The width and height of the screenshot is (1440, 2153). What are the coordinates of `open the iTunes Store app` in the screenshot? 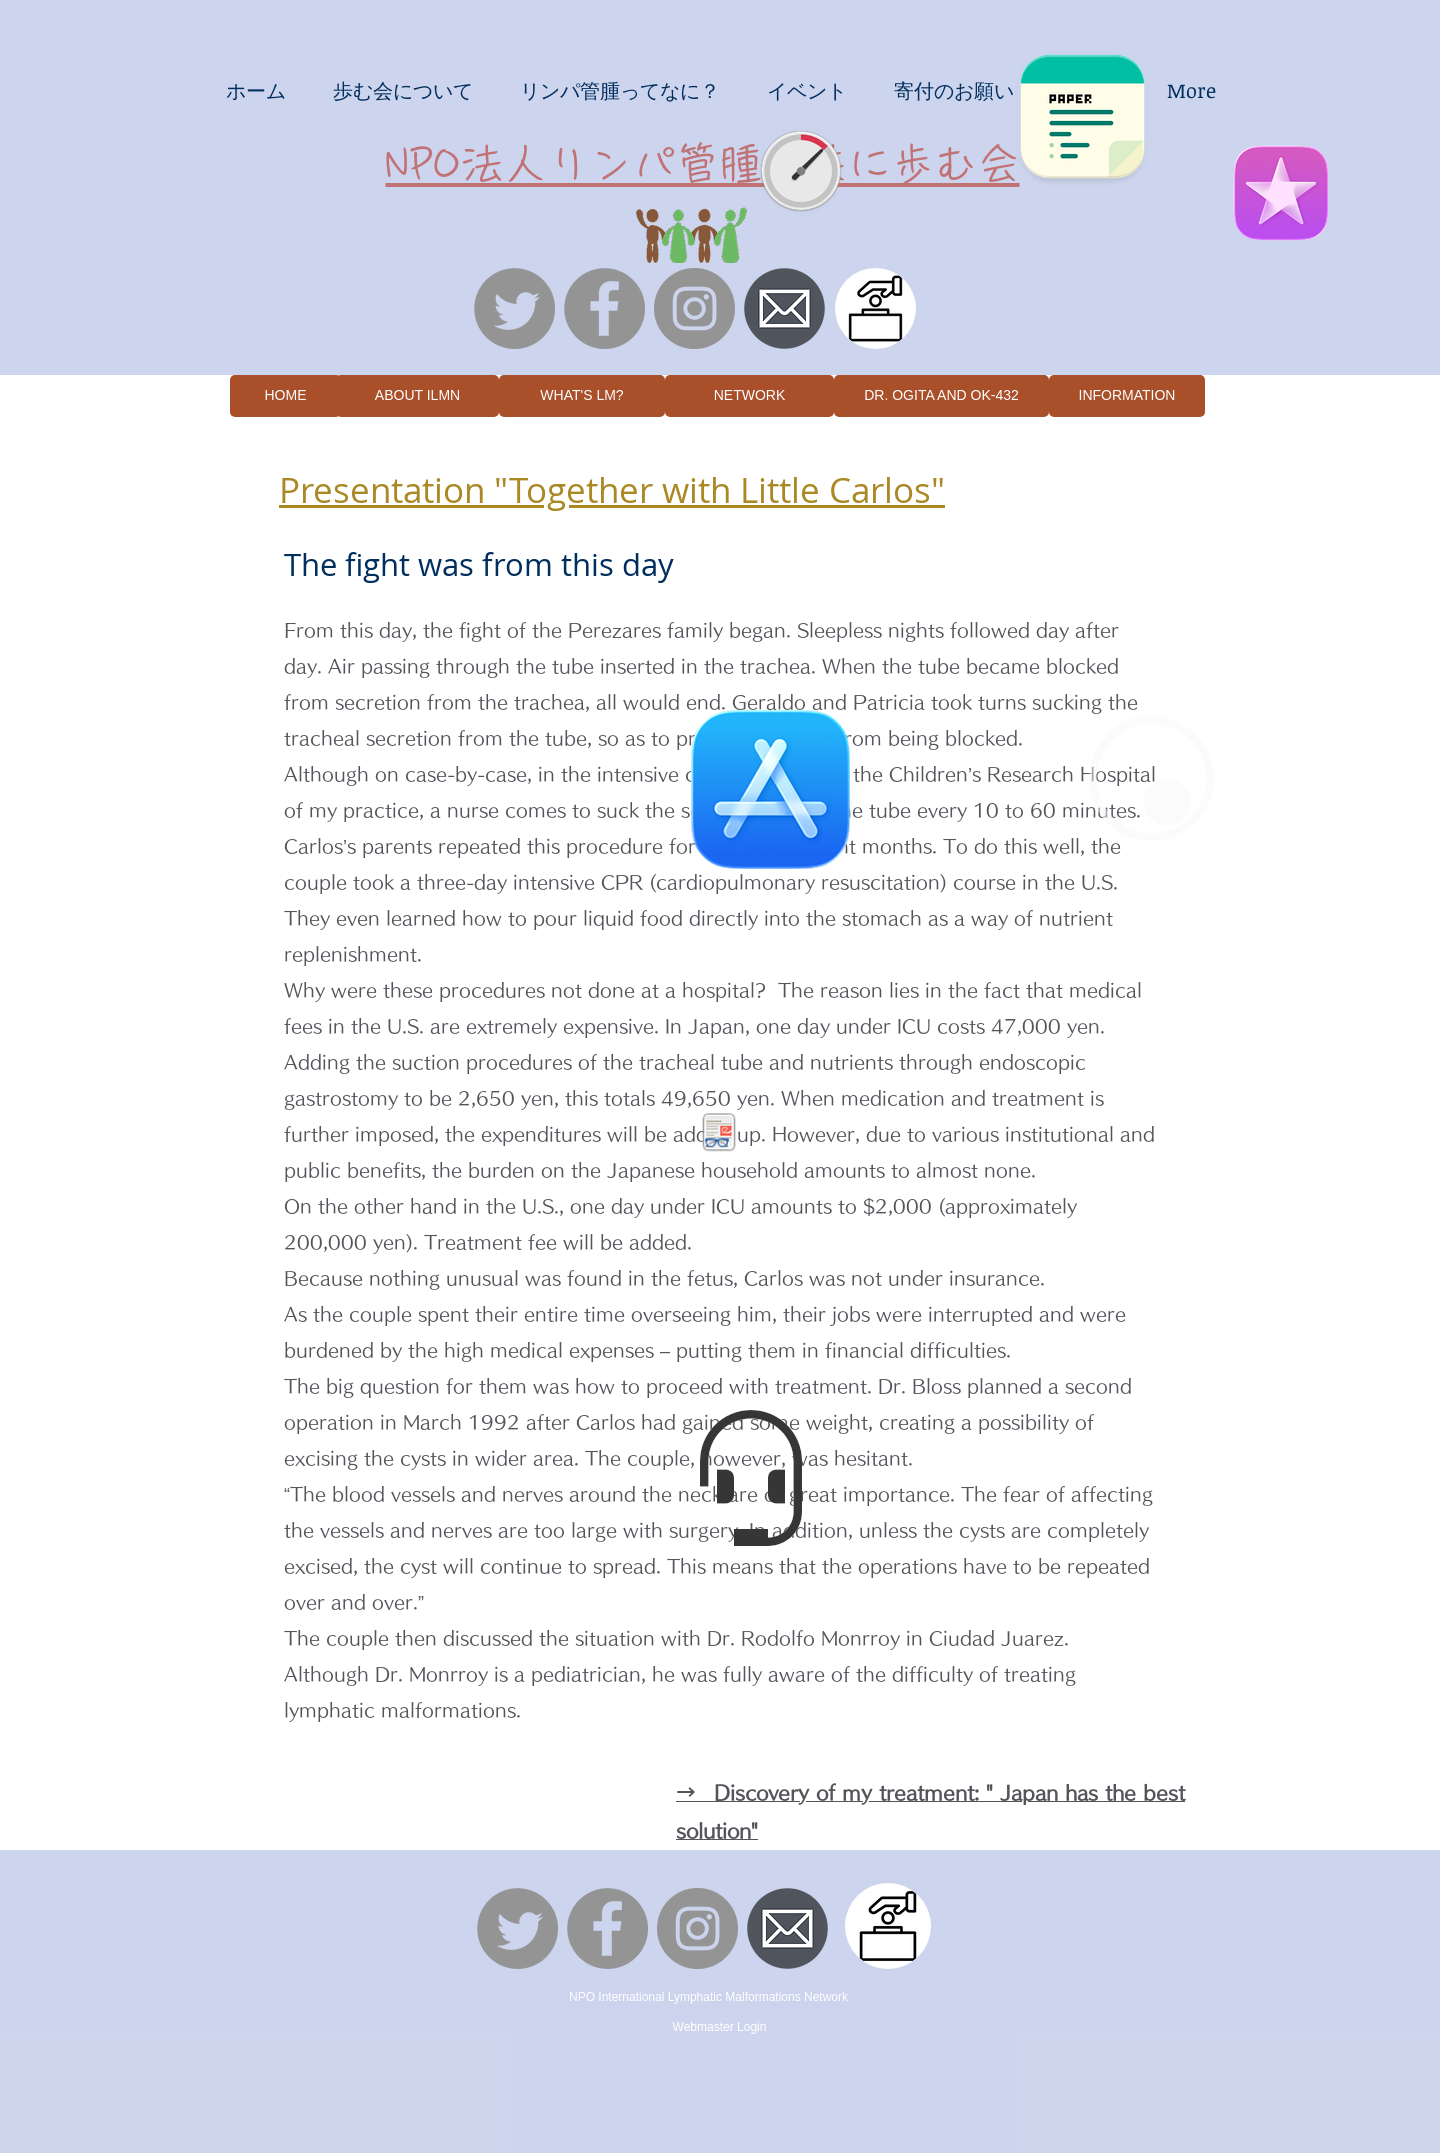 It's located at (1281, 193).